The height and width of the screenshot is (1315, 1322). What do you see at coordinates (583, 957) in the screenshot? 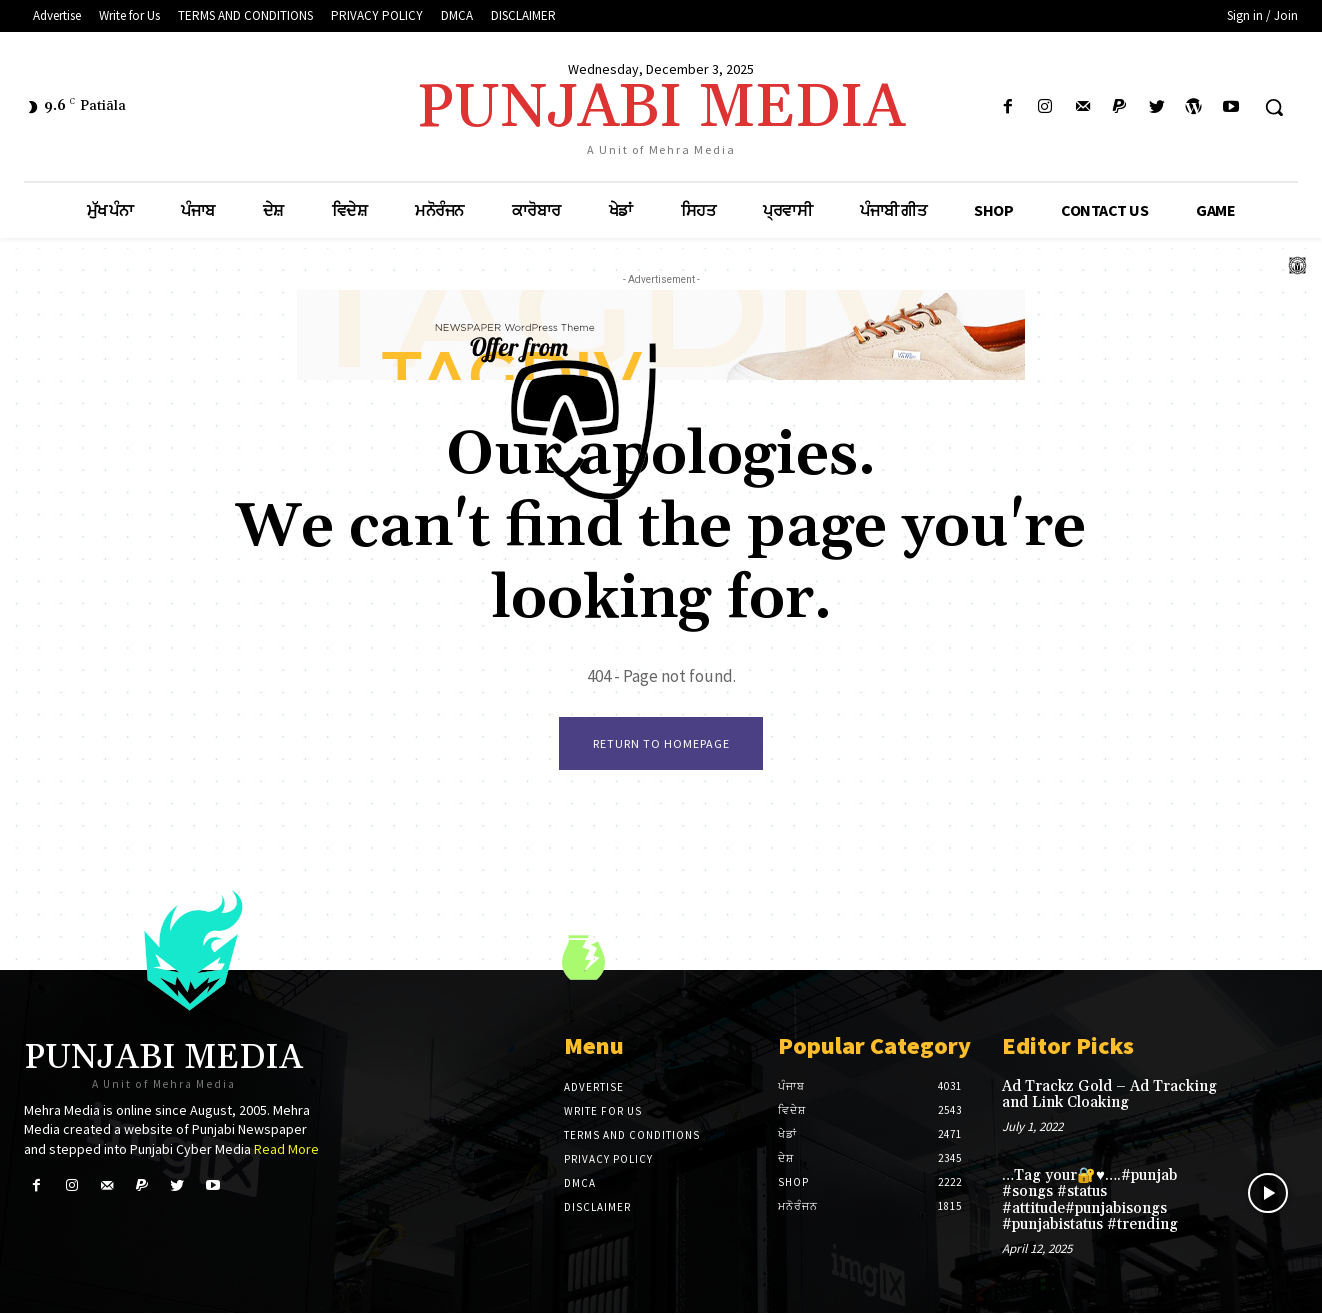
I see `indicates a broken or damaged item` at bounding box center [583, 957].